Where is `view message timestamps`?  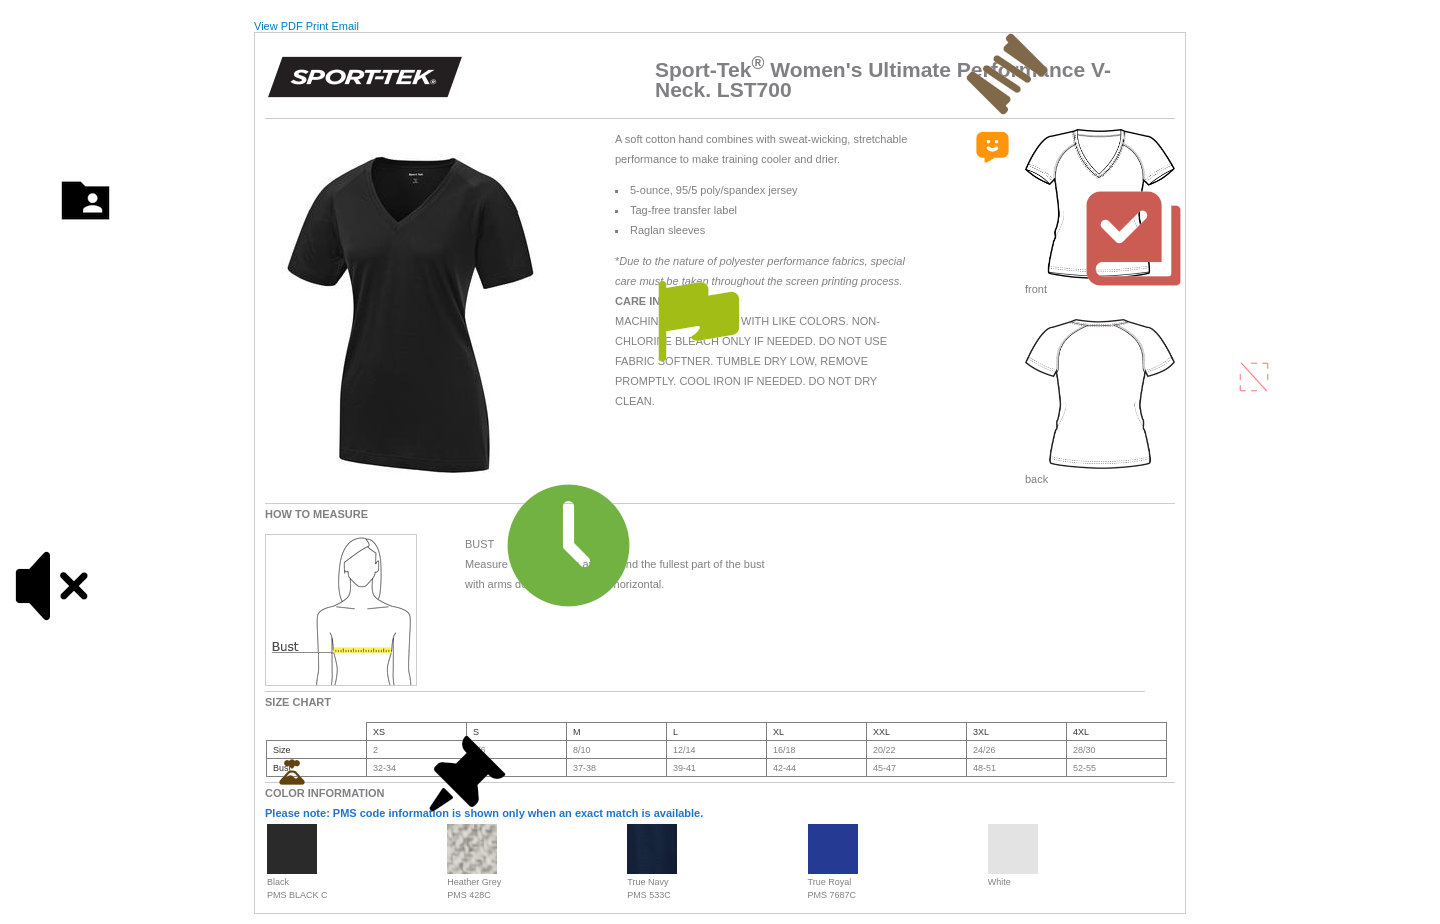
view message timestamps is located at coordinates (568, 545).